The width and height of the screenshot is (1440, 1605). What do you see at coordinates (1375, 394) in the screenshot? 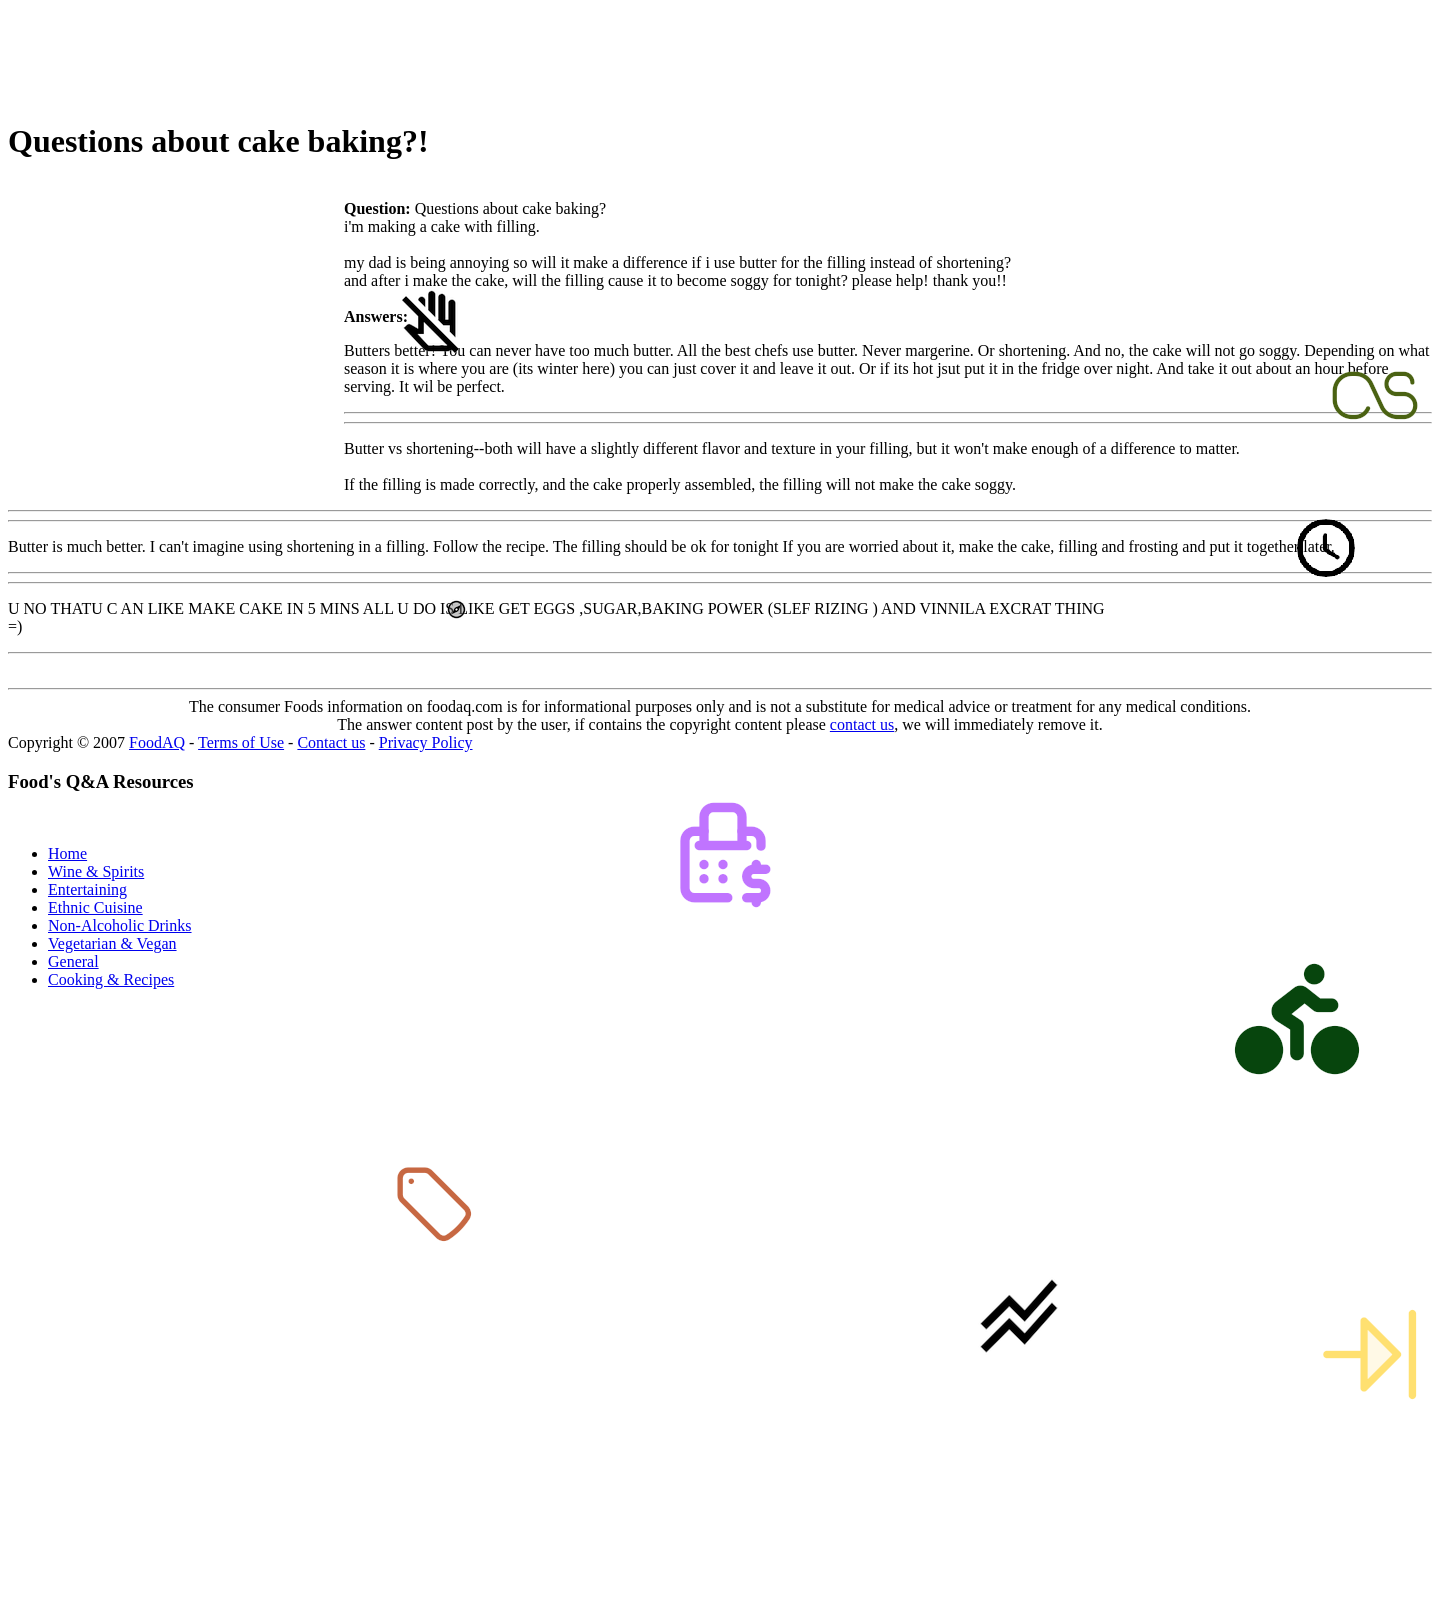
I see `connect to last.fm account` at bounding box center [1375, 394].